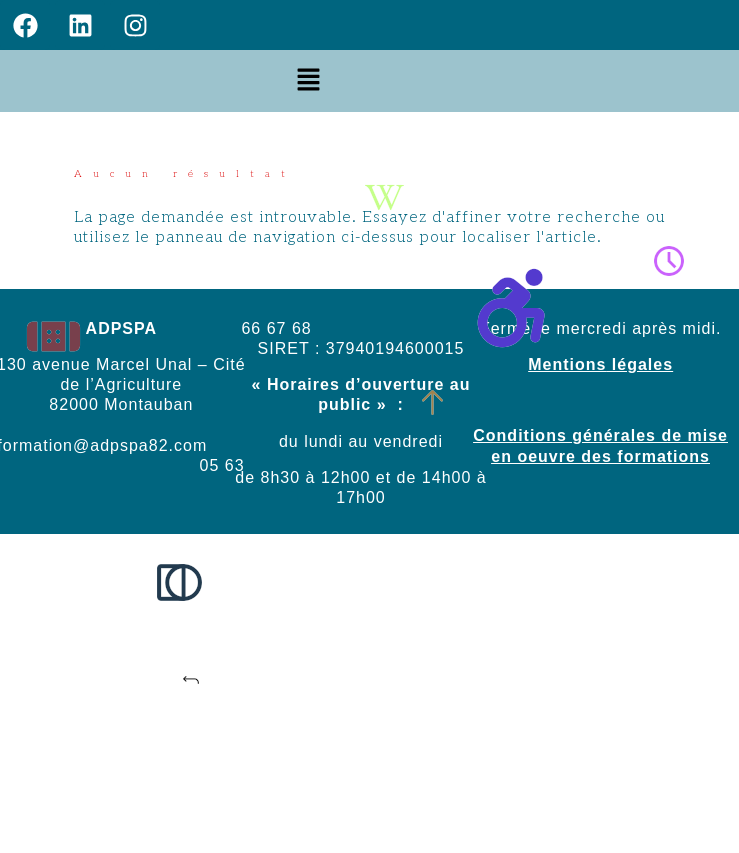 The height and width of the screenshot is (853, 739). What do you see at coordinates (191, 680) in the screenshot?
I see `go back to previous screen` at bounding box center [191, 680].